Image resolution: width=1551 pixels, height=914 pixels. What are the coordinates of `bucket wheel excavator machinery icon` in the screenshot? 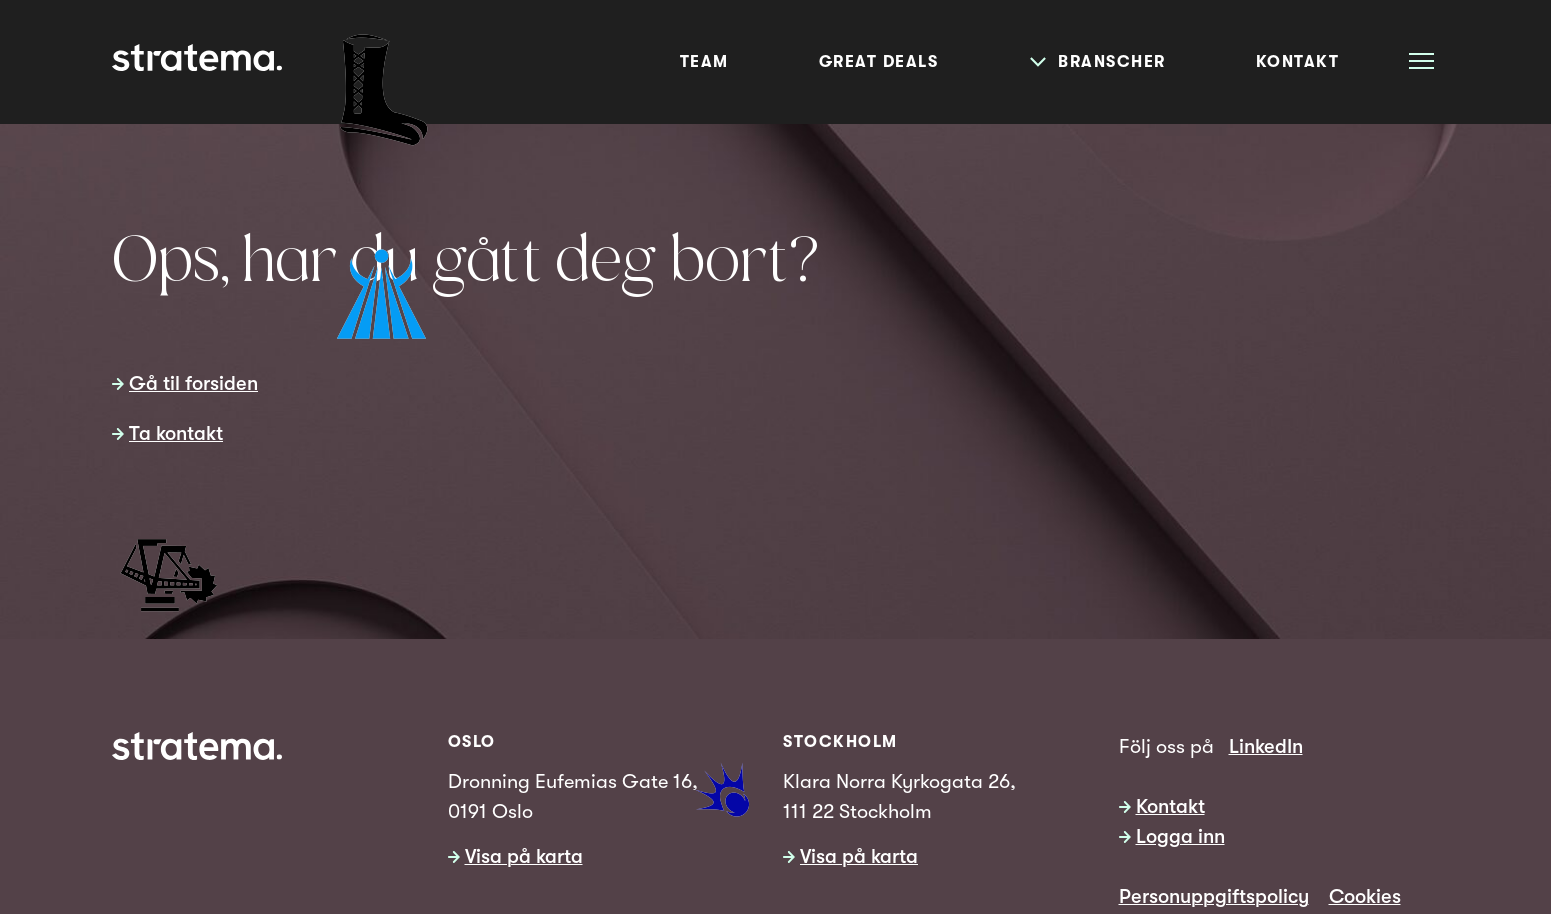 It's located at (168, 572).